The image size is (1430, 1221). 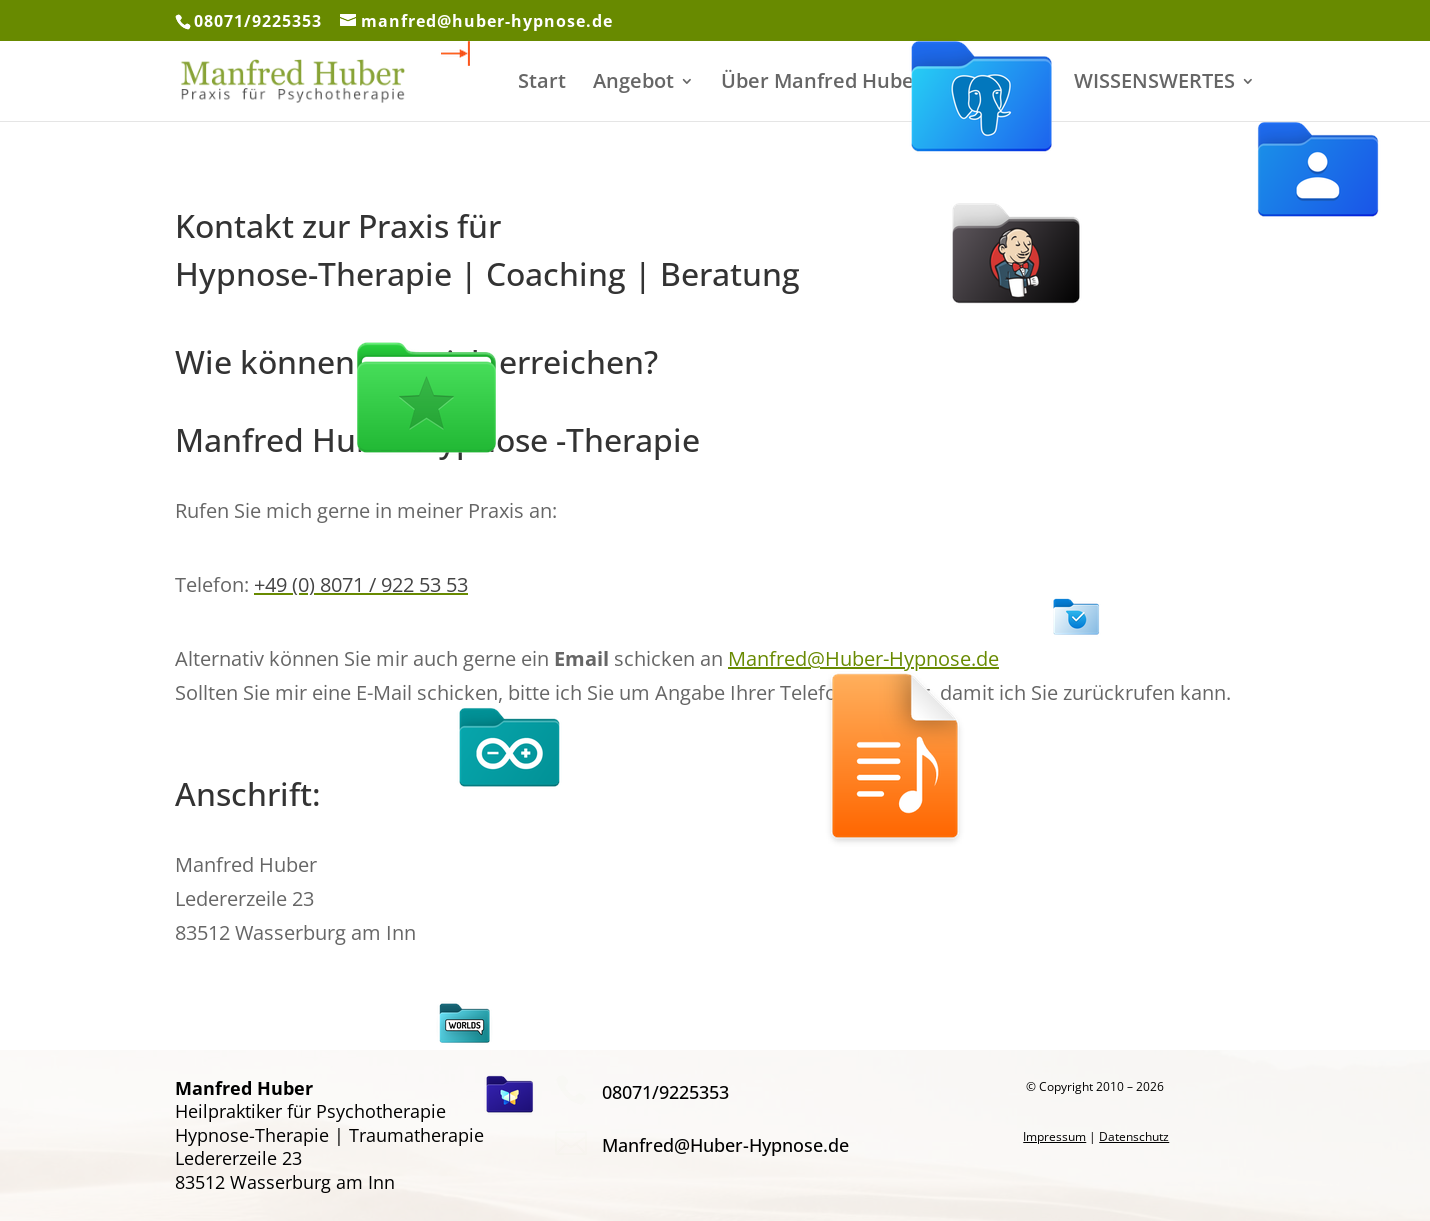 What do you see at coordinates (509, 750) in the screenshot?
I see `open arduino project files folder` at bounding box center [509, 750].